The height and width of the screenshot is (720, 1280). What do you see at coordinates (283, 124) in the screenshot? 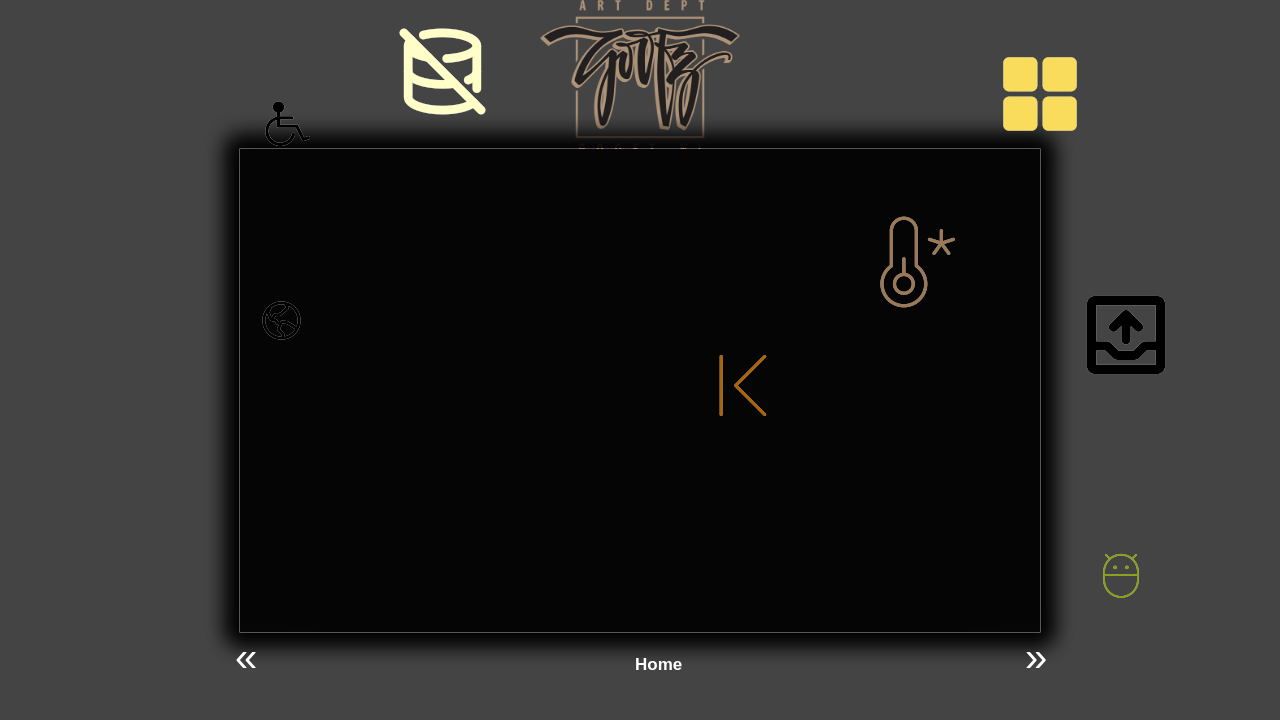
I see `indicates wheelchair accessible facility or entrance` at bounding box center [283, 124].